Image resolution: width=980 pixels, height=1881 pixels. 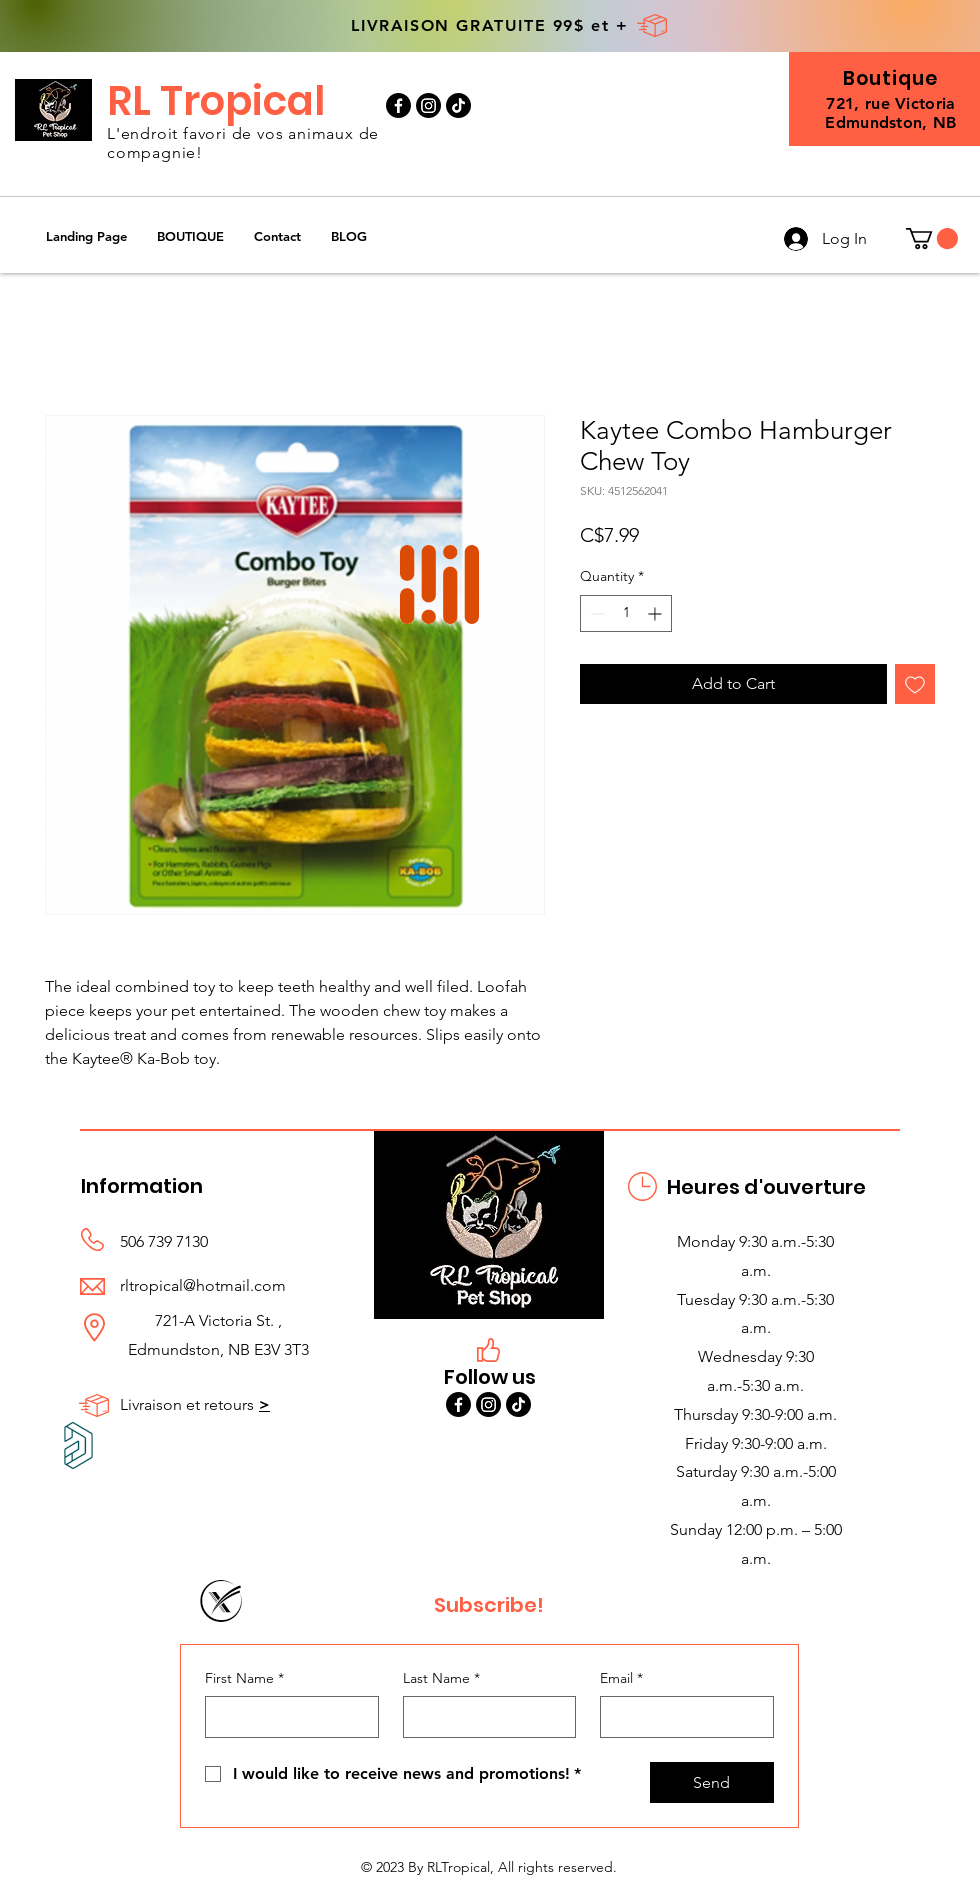 What do you see at coordinates (221, 1601) in the screenshot?
I see `vexxhost cloud hosting service logo` at bounding box center [221, 1601].